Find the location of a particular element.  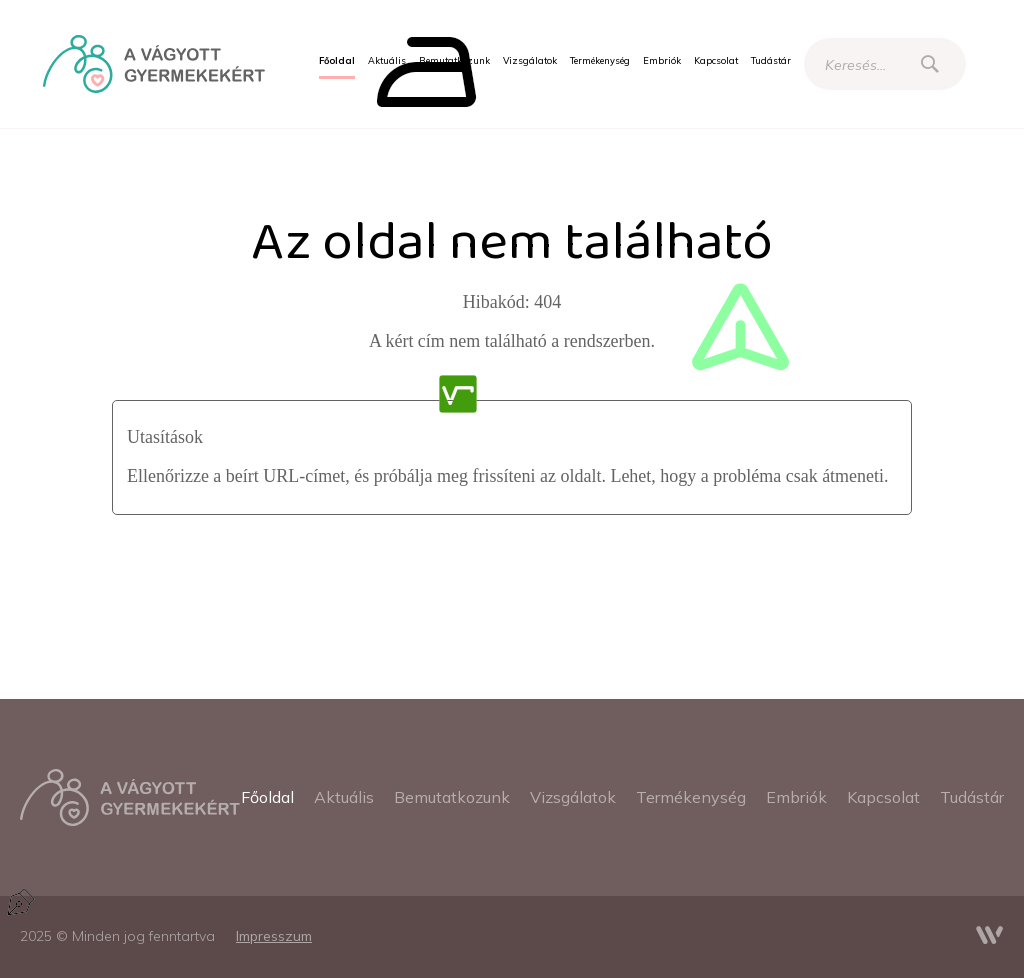

view ironing or garment care instructions is located at coordinates (427, 72).